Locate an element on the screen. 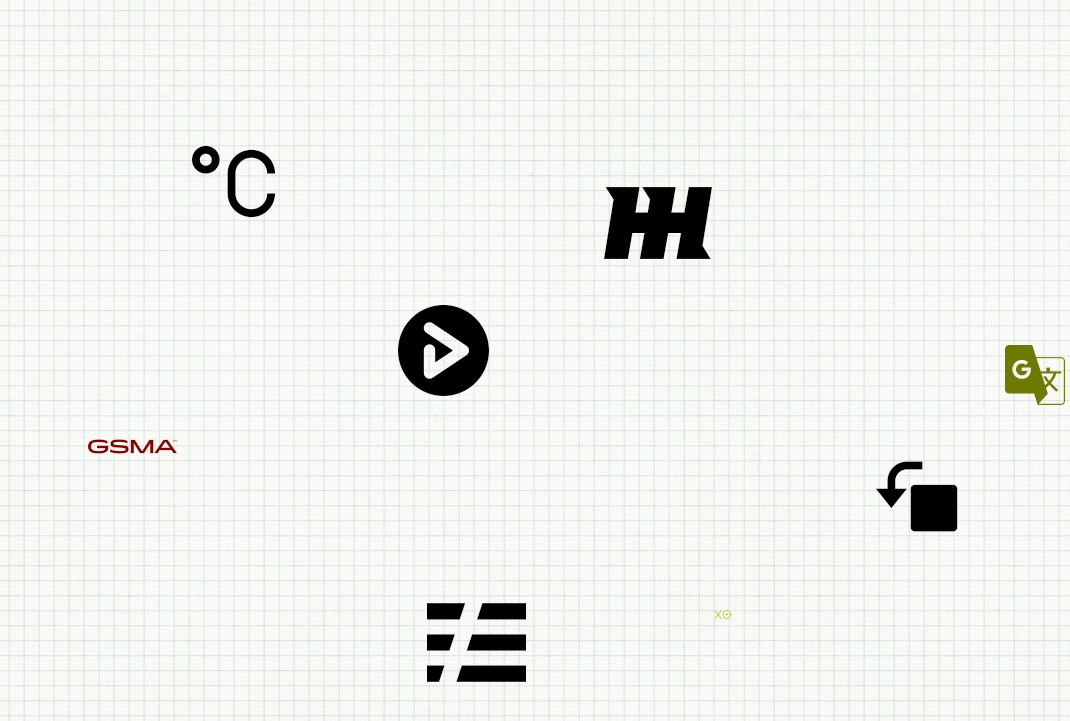 The image size is (1070, 721). rotate object counterclockwise is located at coordinates (918, 496).